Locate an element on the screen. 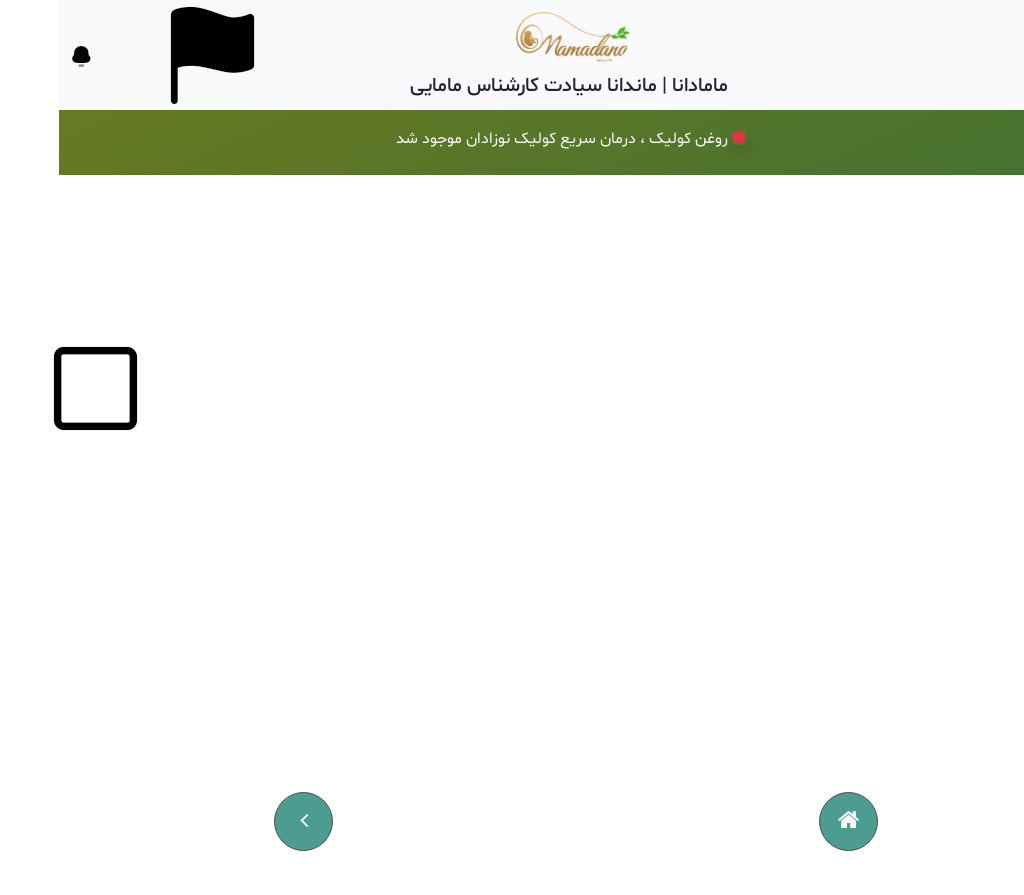 The image size is (1024, 895). stop media playback is located at coordinates (95, 388).